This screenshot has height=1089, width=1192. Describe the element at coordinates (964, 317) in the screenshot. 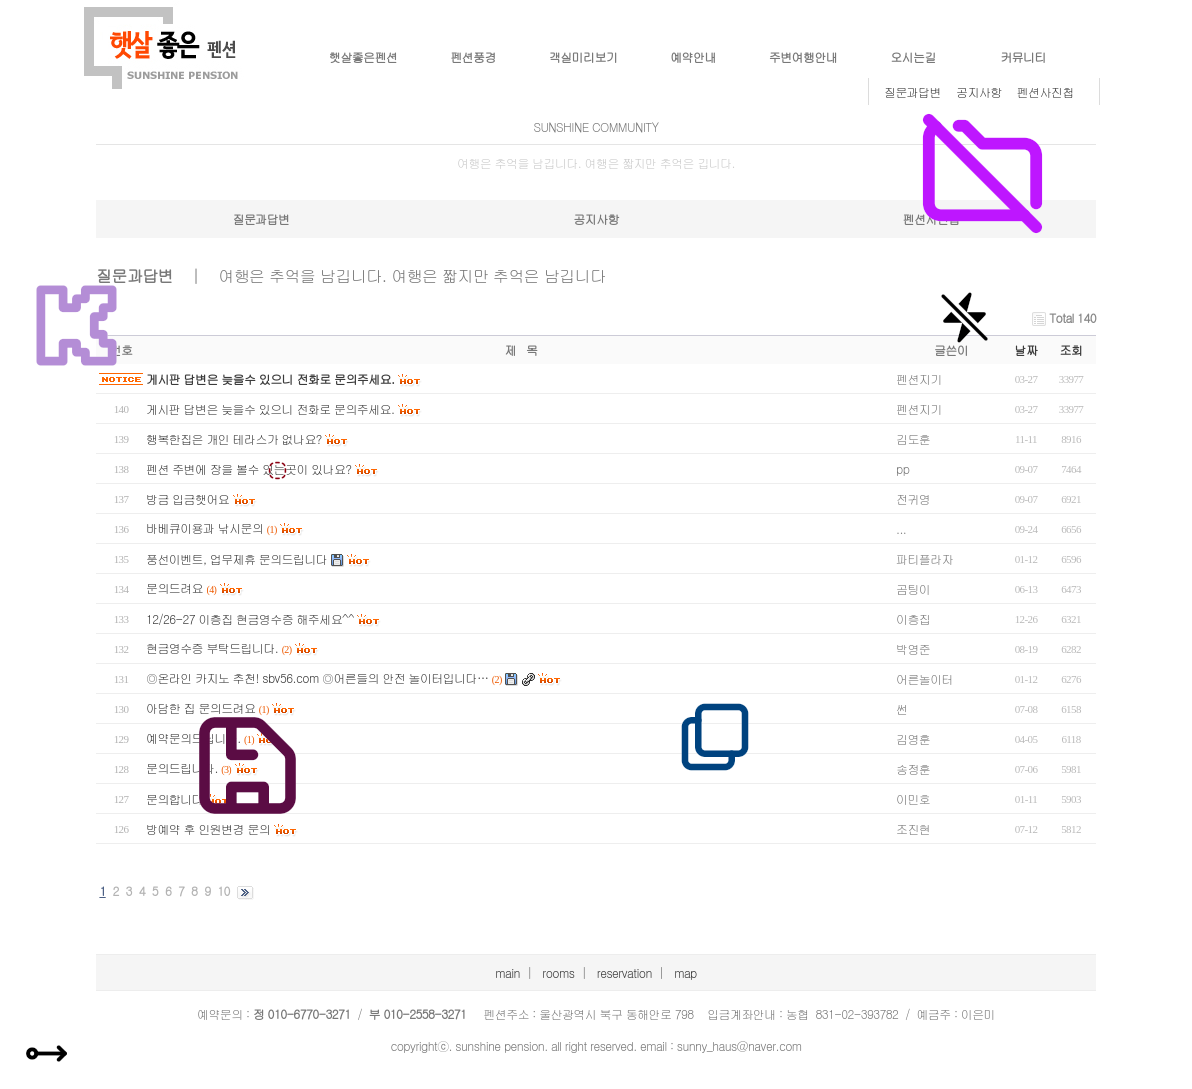

I see `flash or lightning feature disabled` at that location.